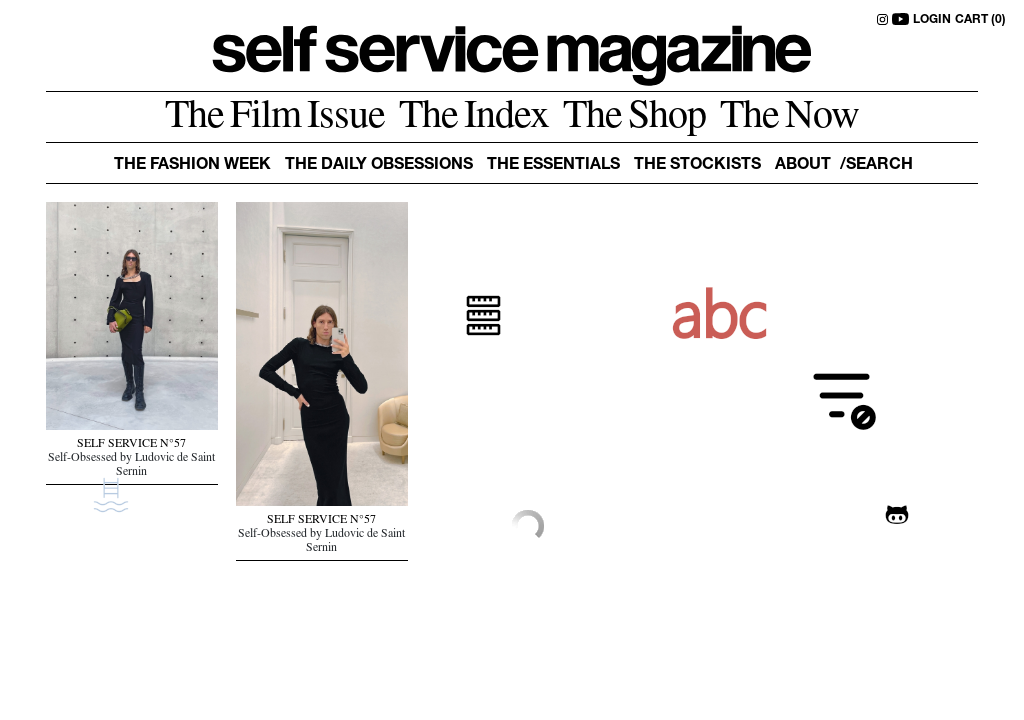 Image resolution: width=1024 pixels, height=720 pixels. What do you see at coordinates (841, 395) in the screenshot?
I see `clear or cancel active filters` at bounding box center [841, 395].